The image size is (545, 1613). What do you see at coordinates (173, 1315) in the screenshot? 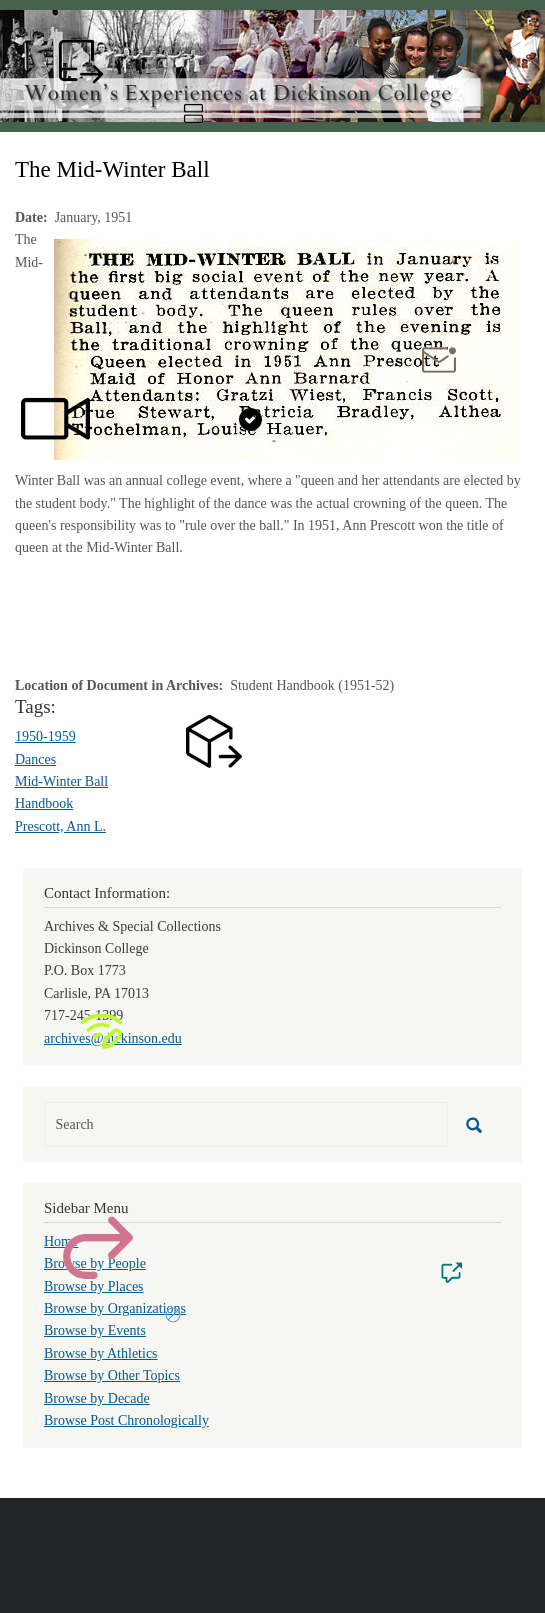
I see `indicates a blocked or prohibited action` at bounding box center [173, 1315].